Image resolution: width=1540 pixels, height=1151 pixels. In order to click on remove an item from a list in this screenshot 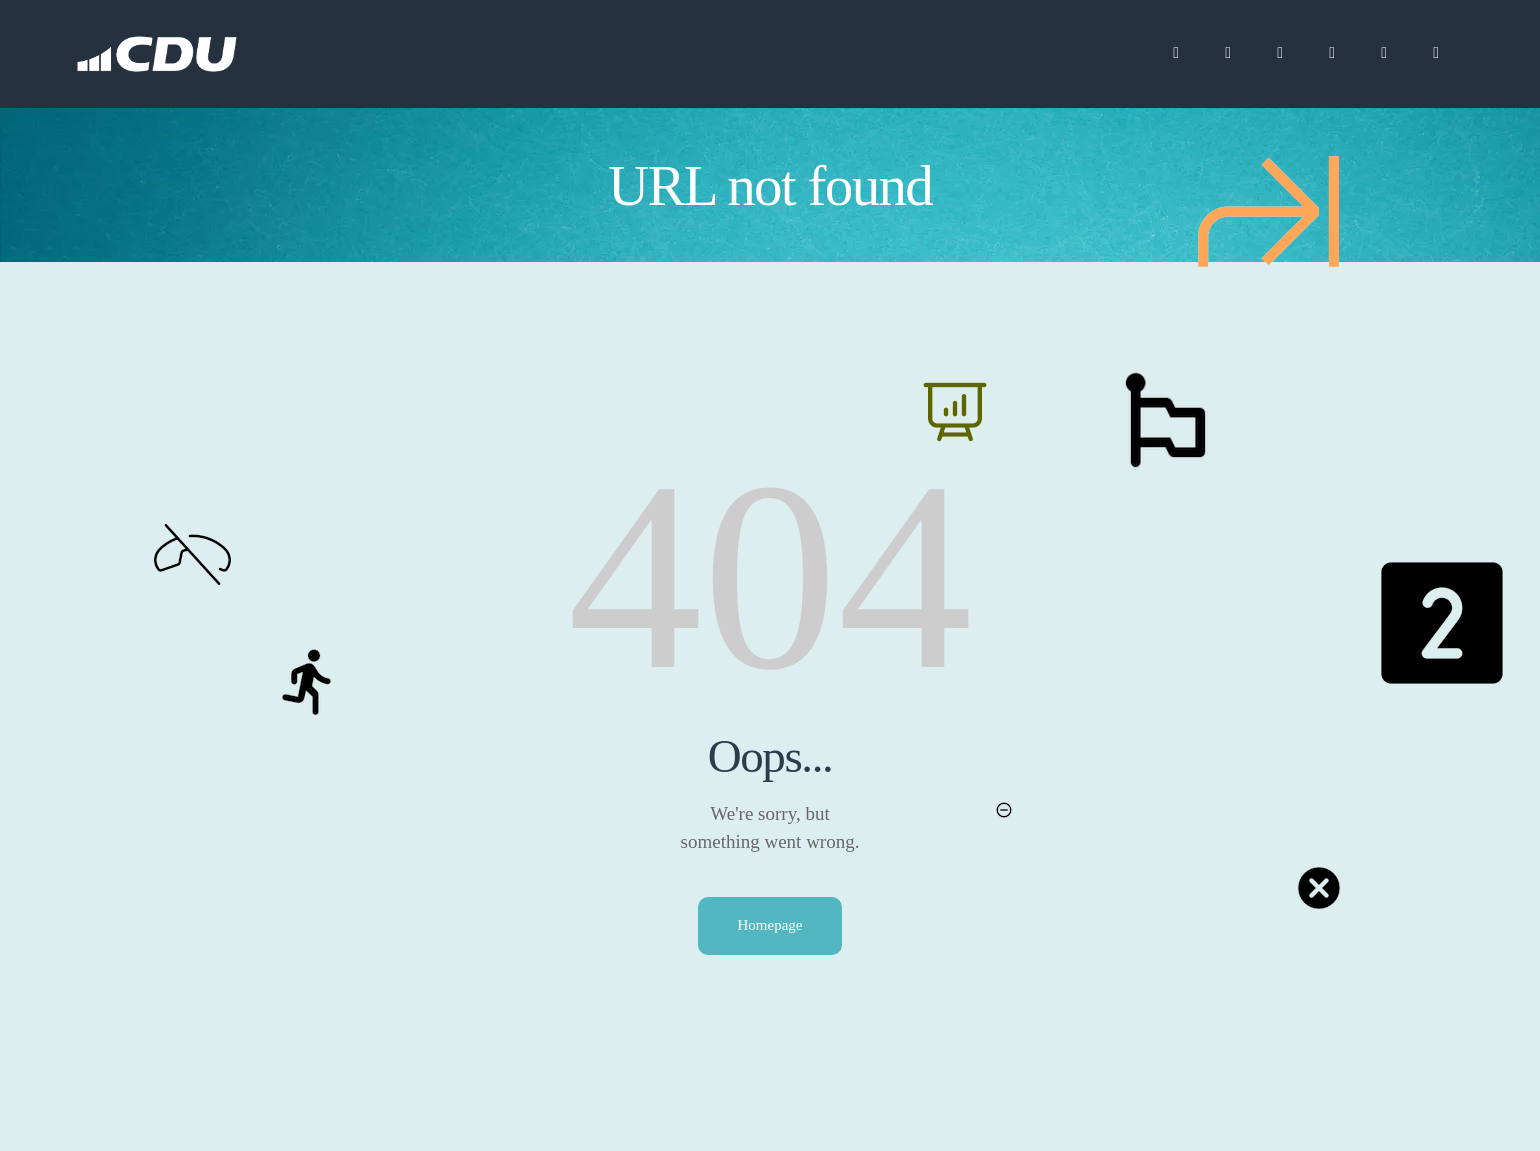, I will do `click(1004, 810)`.